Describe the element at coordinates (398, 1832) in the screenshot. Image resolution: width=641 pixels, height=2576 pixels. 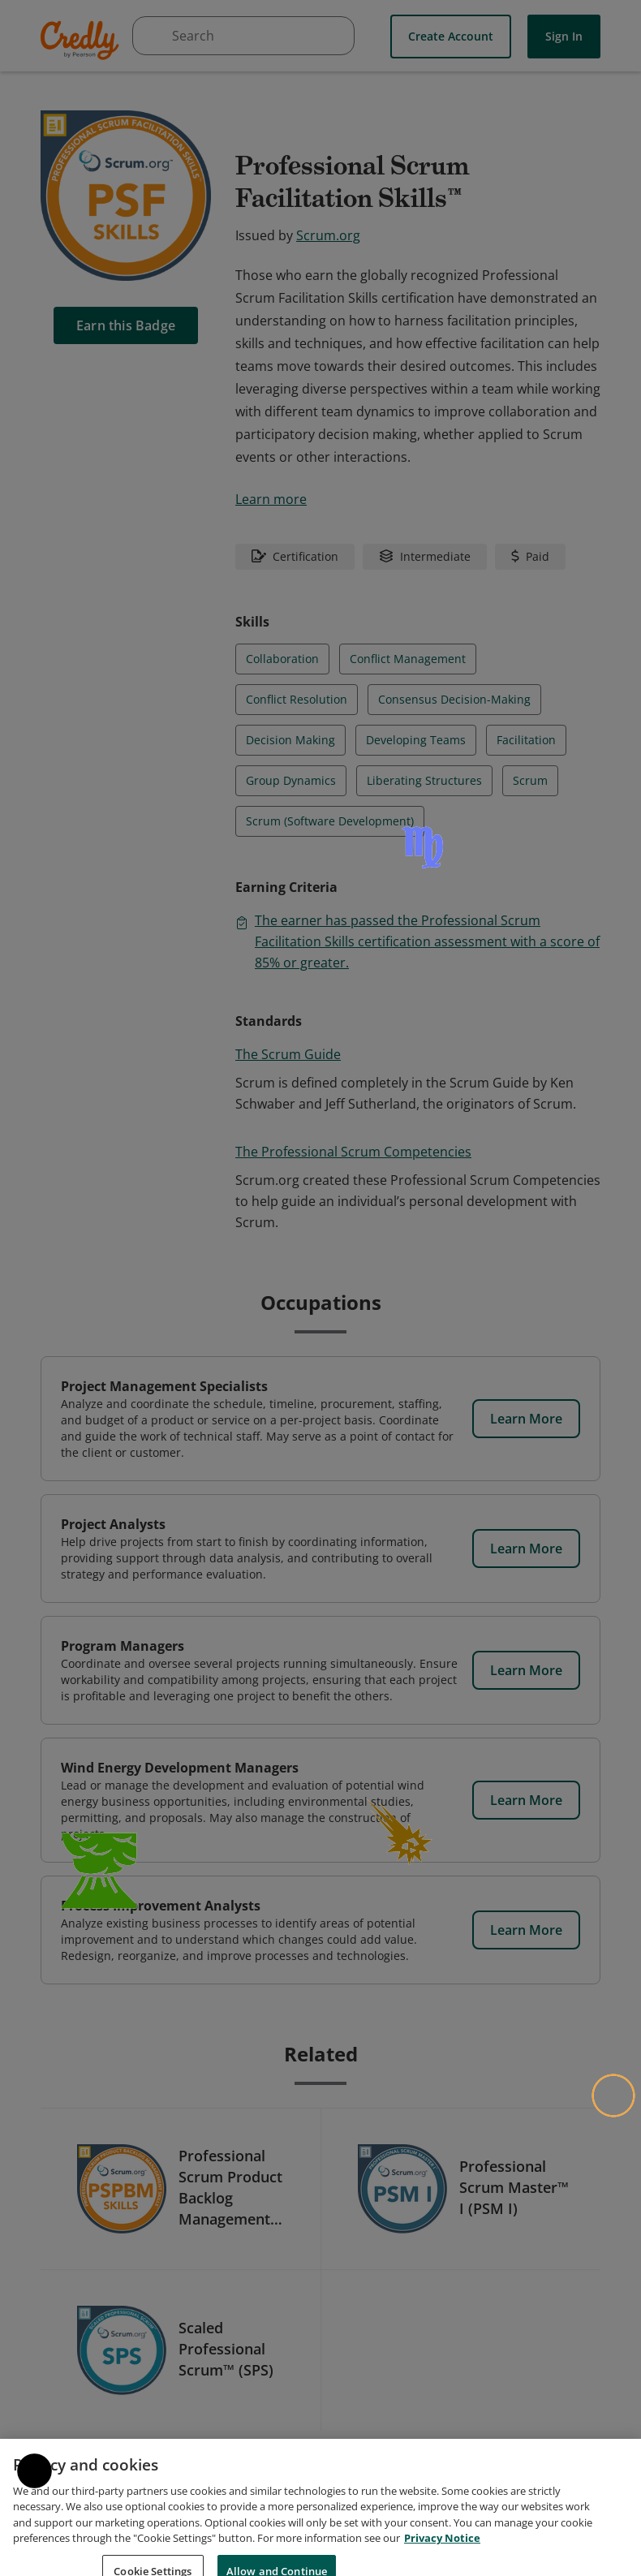
I see `indicates a meteor shower or cosmic event in-game` at that location.